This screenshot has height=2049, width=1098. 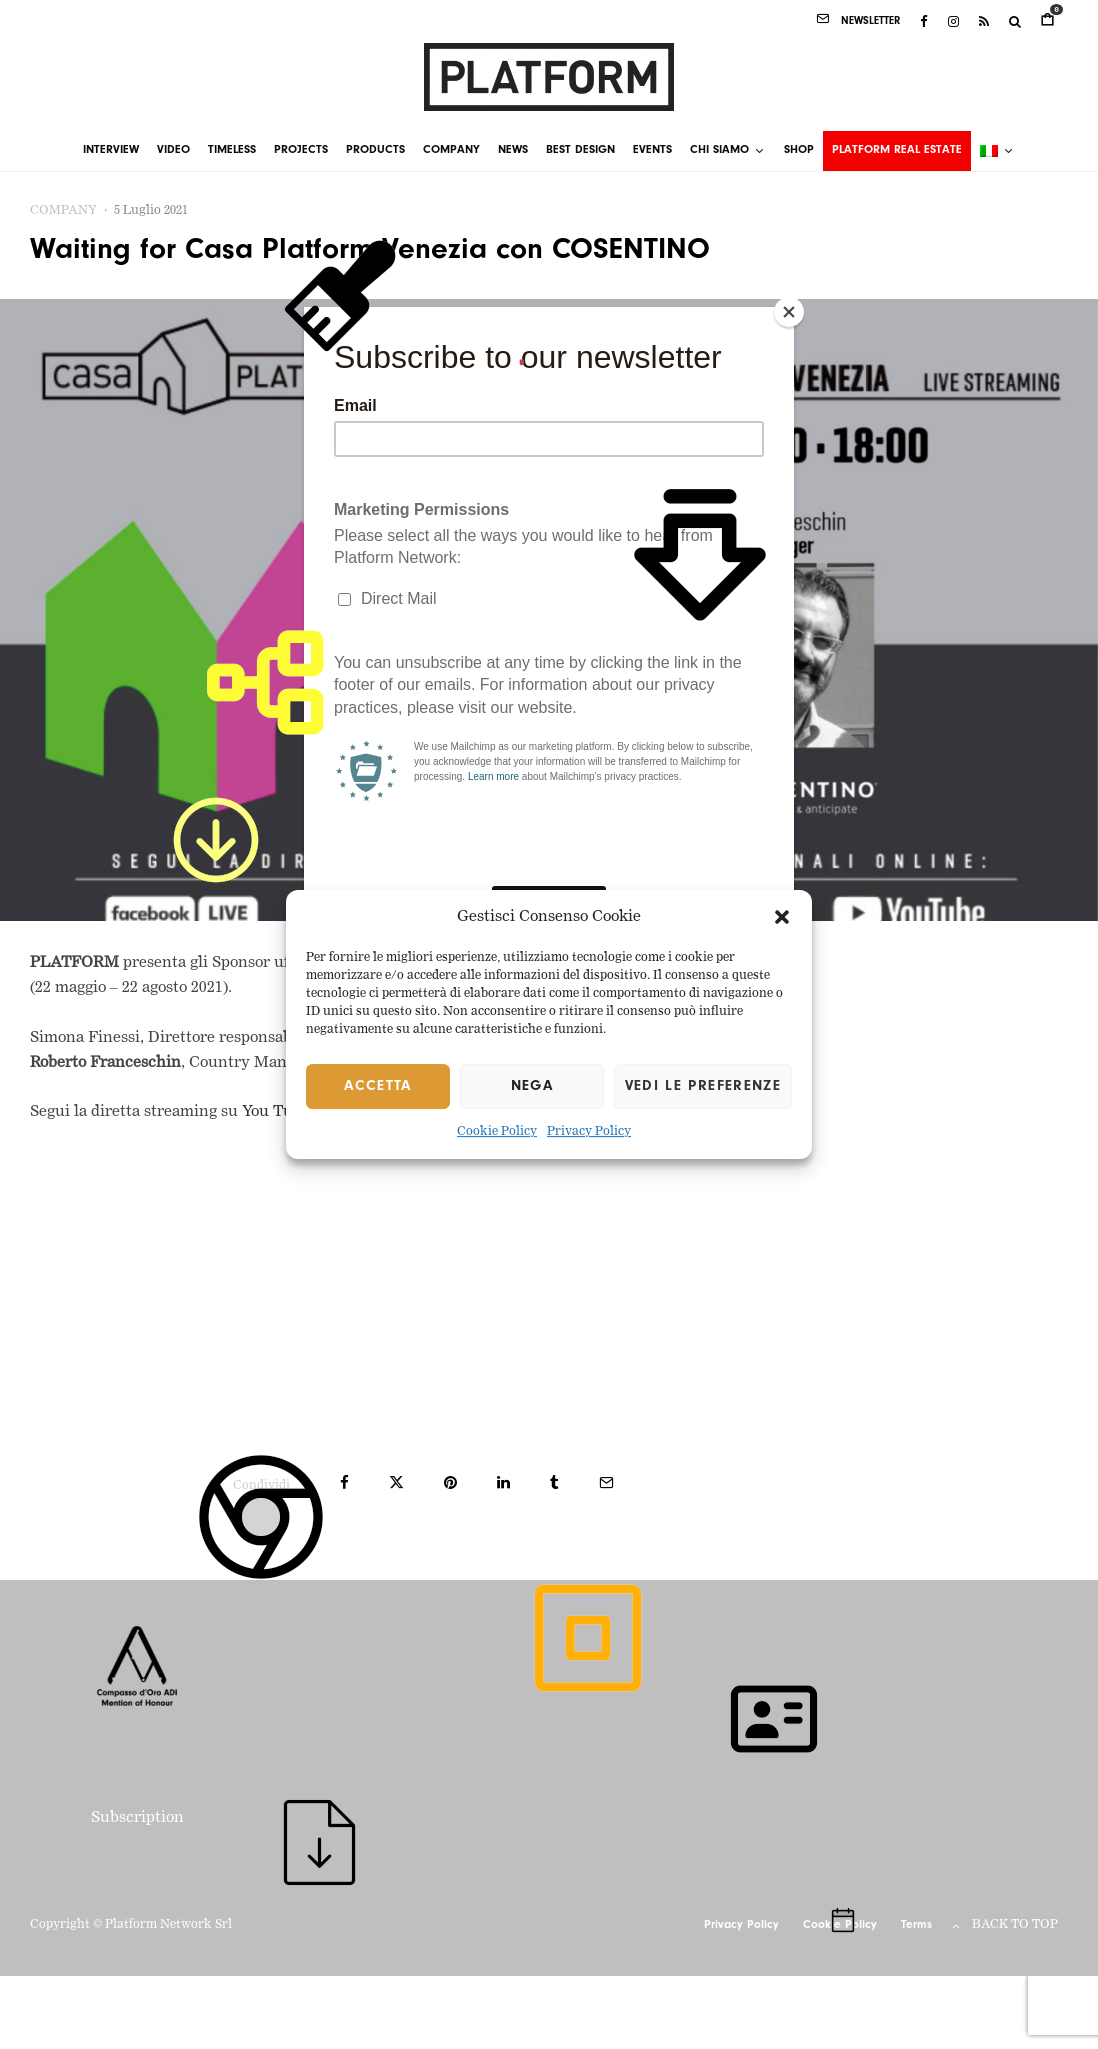 What do you see at coordinates (549, 341) in the screenshot?
I see `indicates no cellular signal available` at bounding box center [549, 341].